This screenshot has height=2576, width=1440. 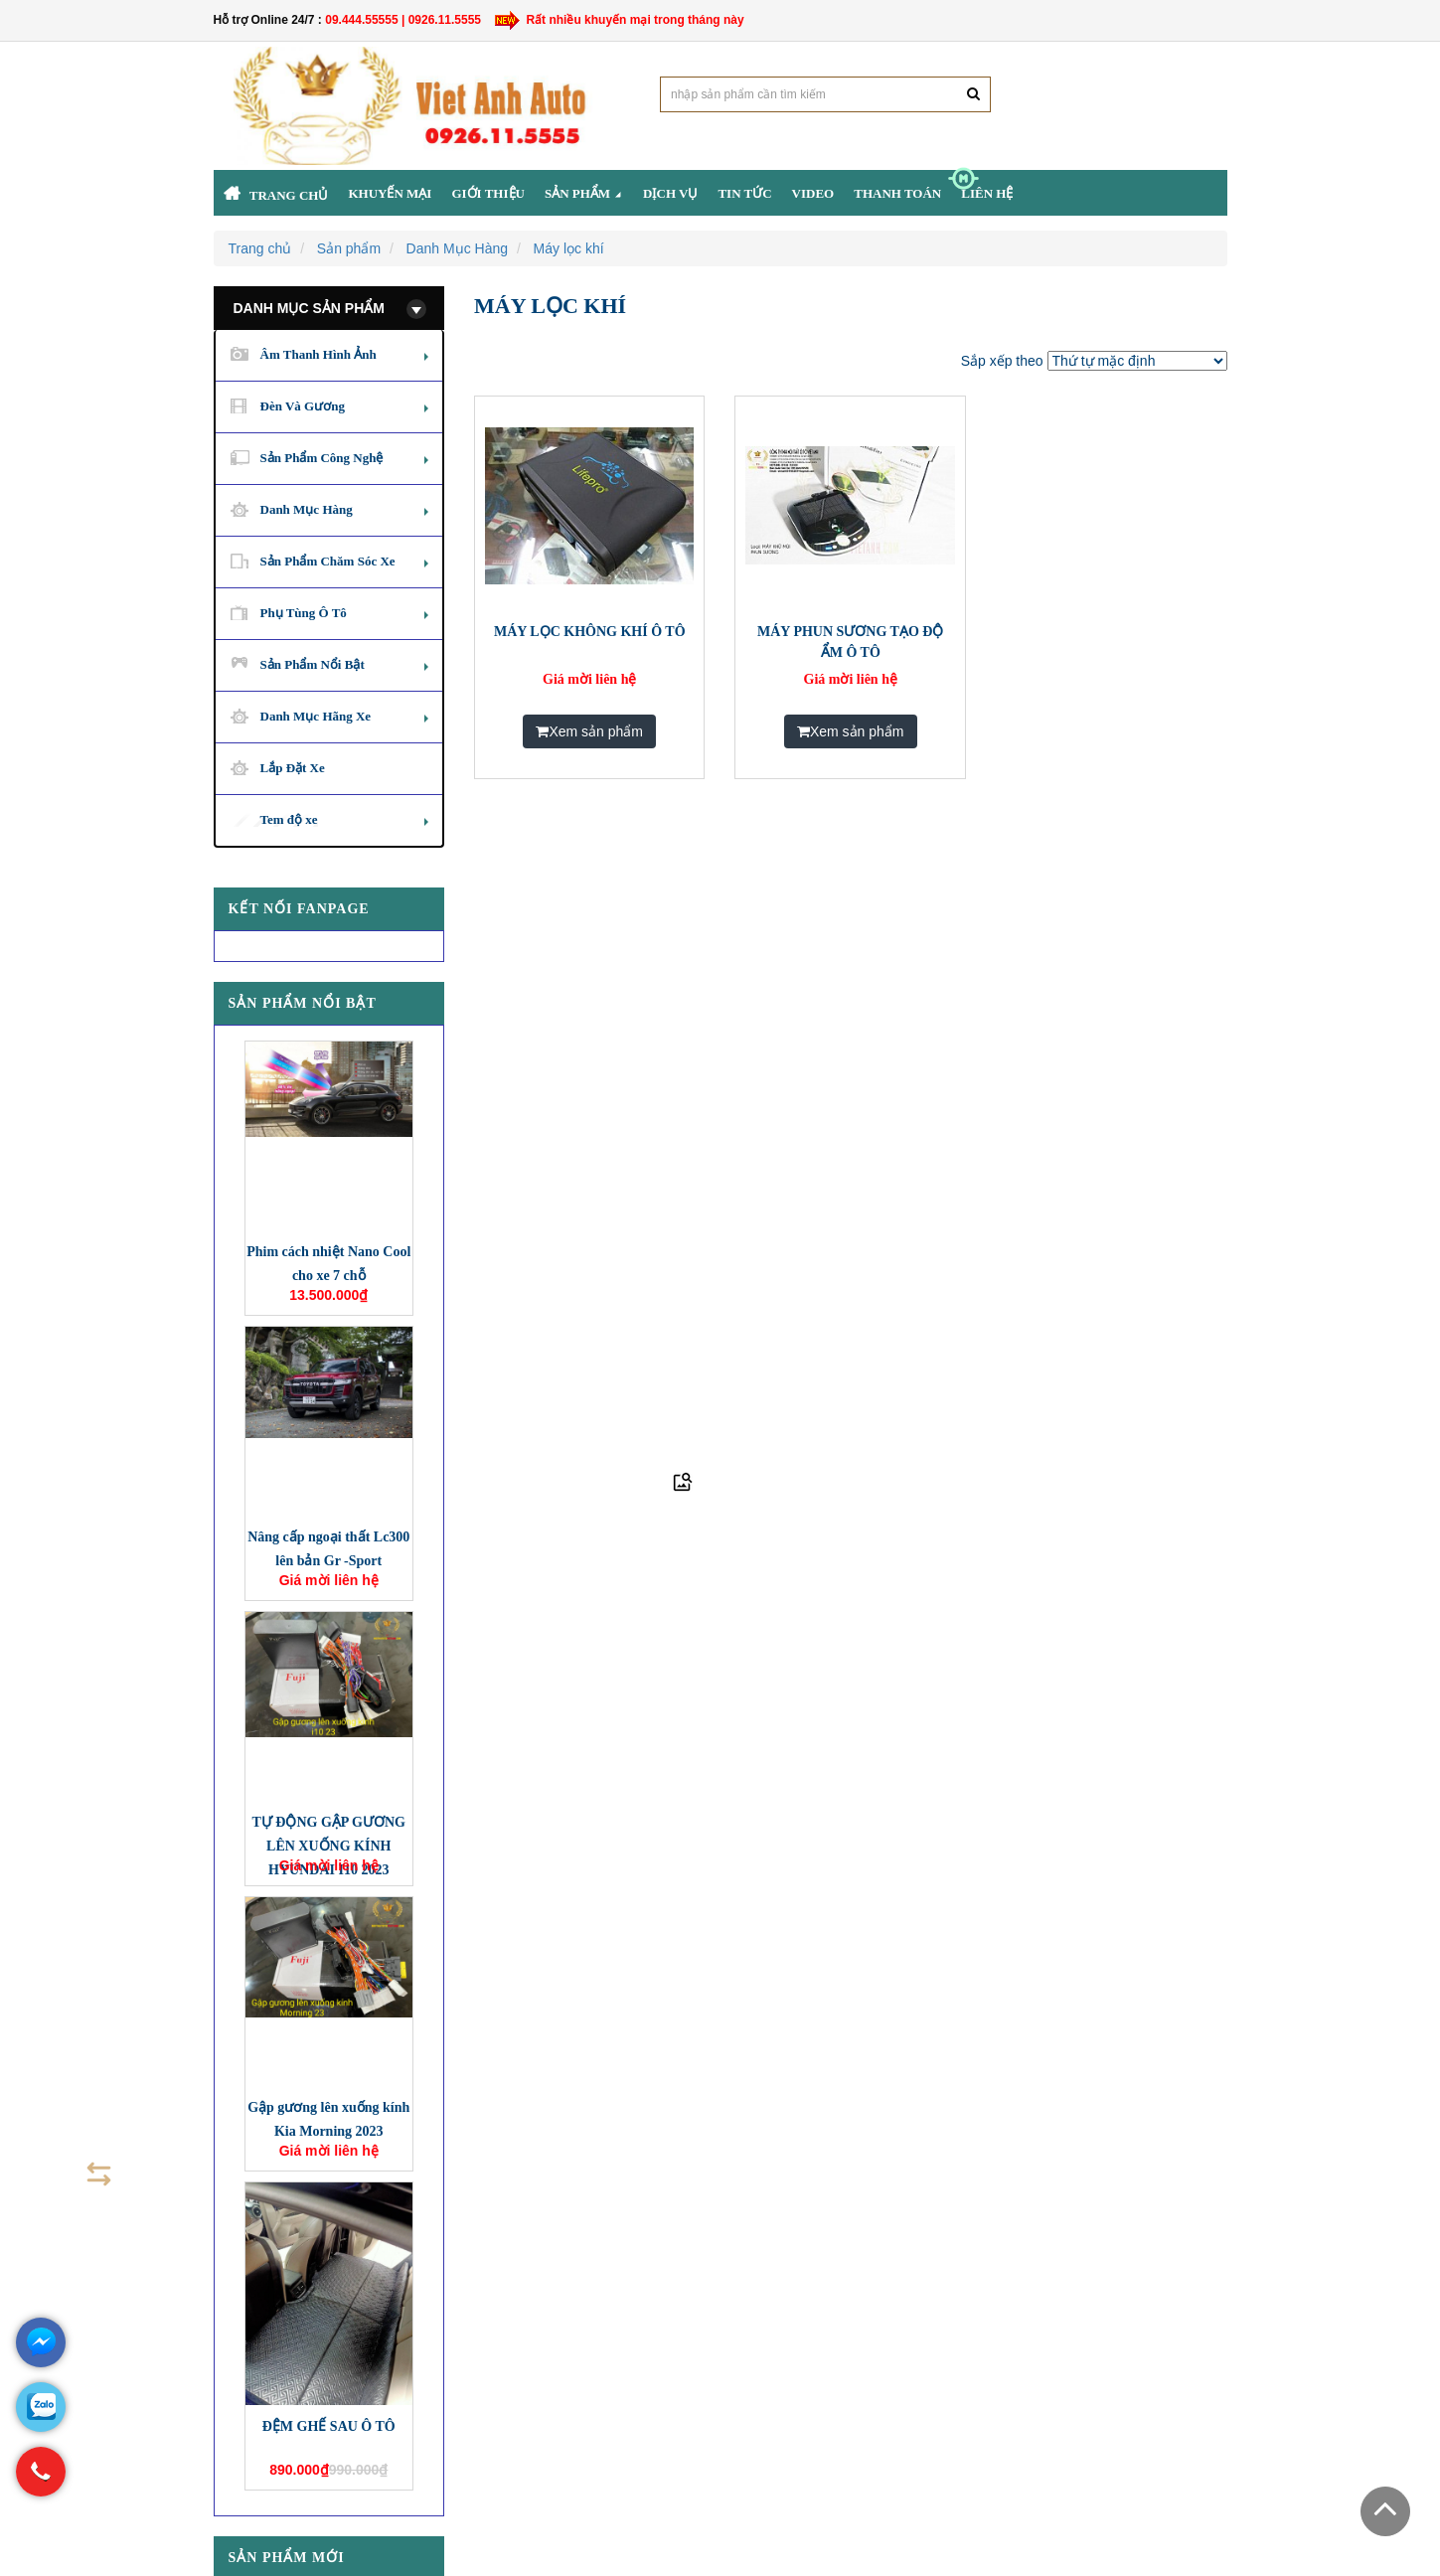 What do you see at coordinates (98, 2174) in the screenshot?
I see `swap or exchange items` at bounding box center [98, 2174].